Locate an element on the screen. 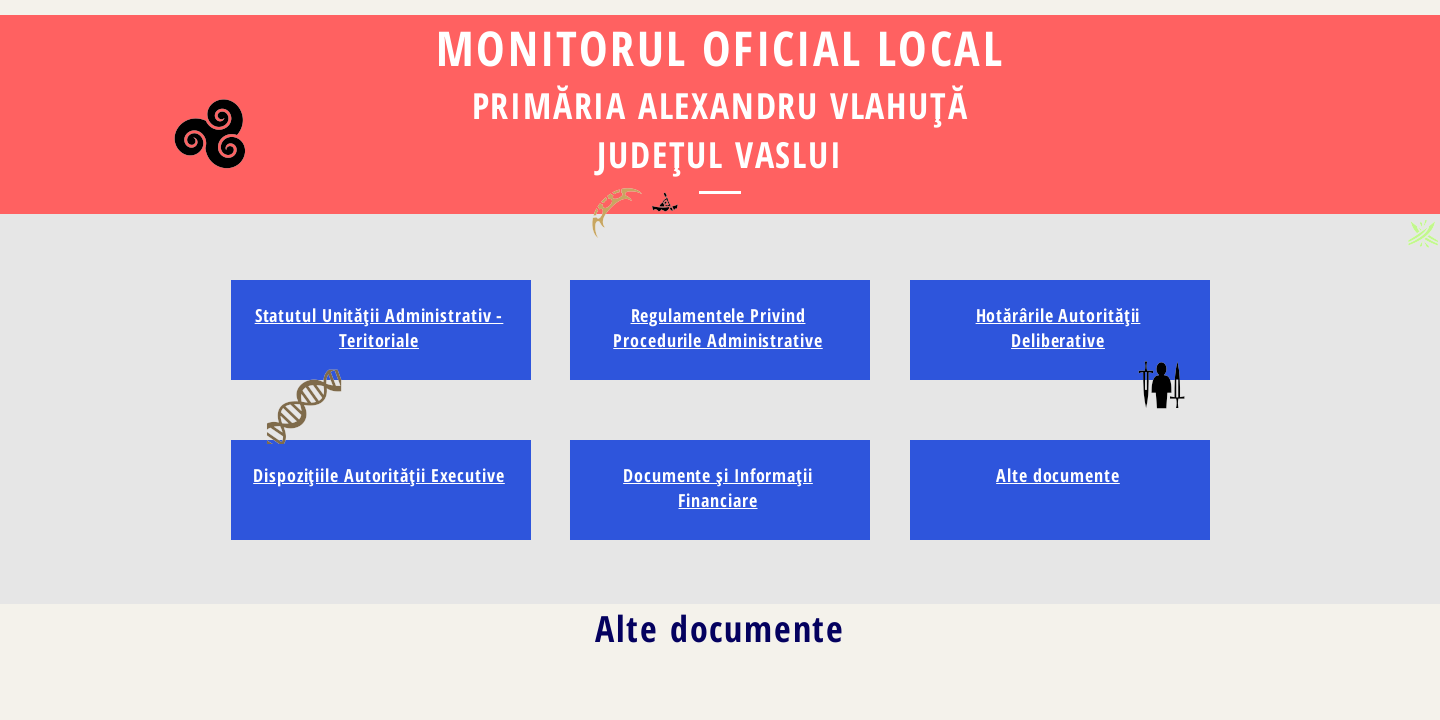 The width and height of the screenshot is (1440, 720). decorative celtic or triskele symbol element is located at coordinates (210, 134).